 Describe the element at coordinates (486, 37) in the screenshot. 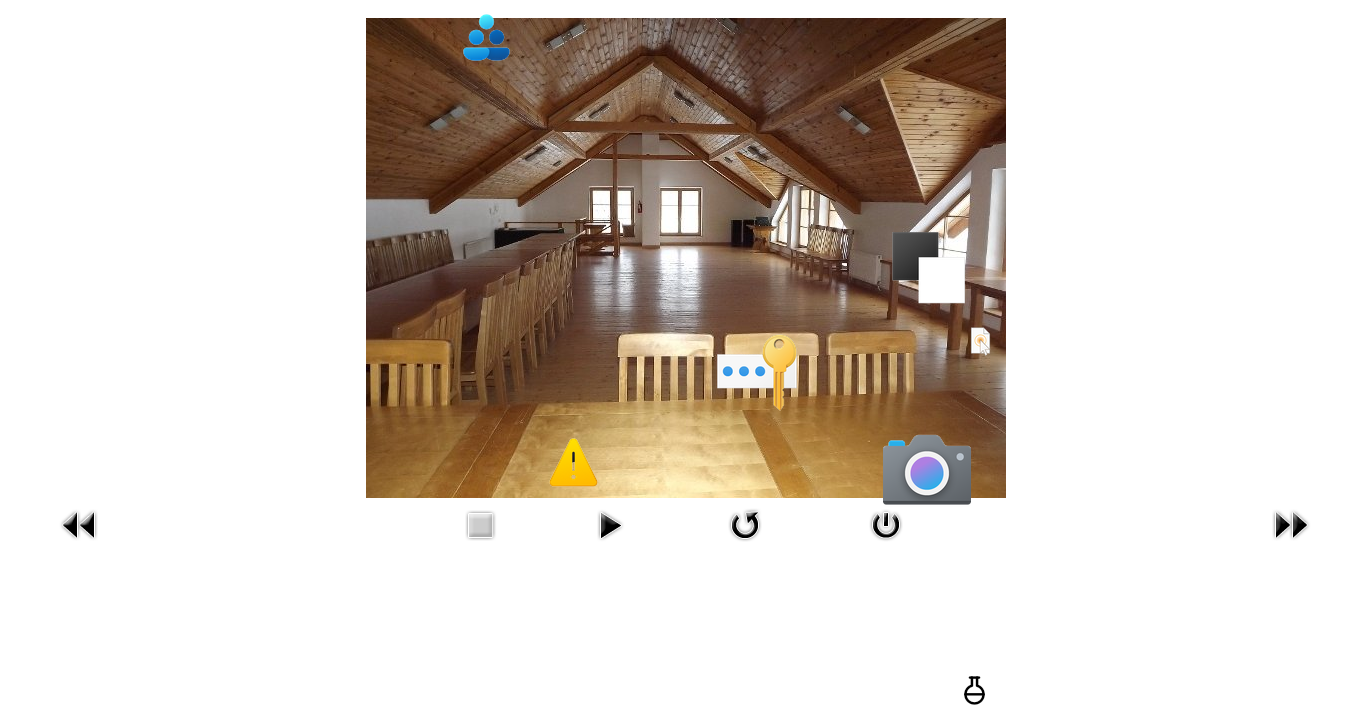

I see `indicates shared access or multiple users` at that location.